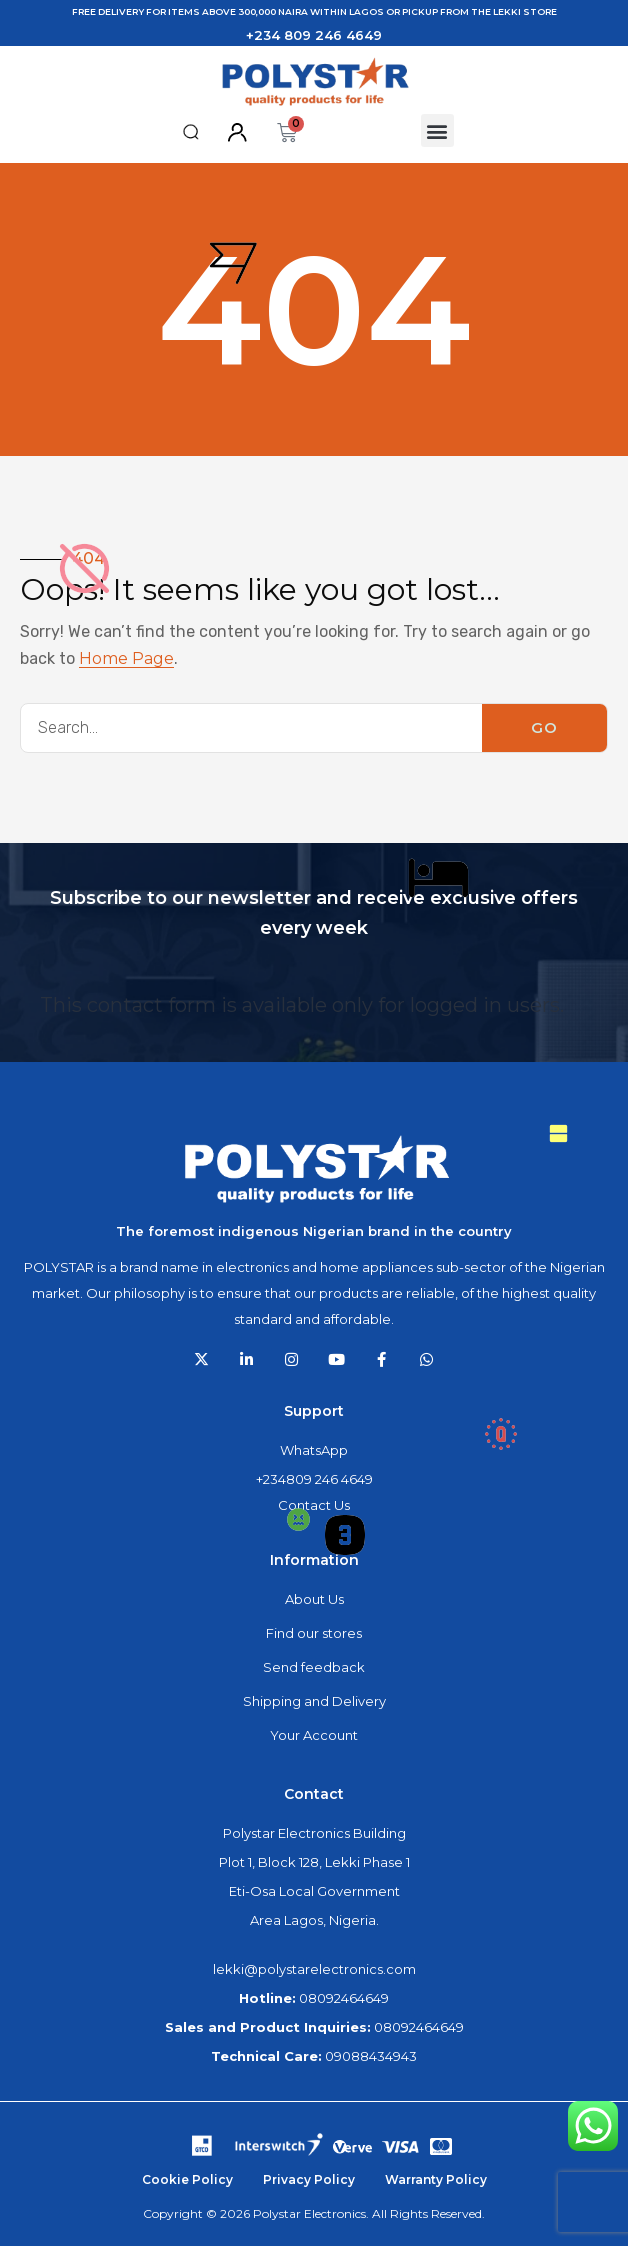 Image resolution: width=628 pixels, height=2246 pixels. I want to click on book a hotel or accommodation, so click(438, 876).